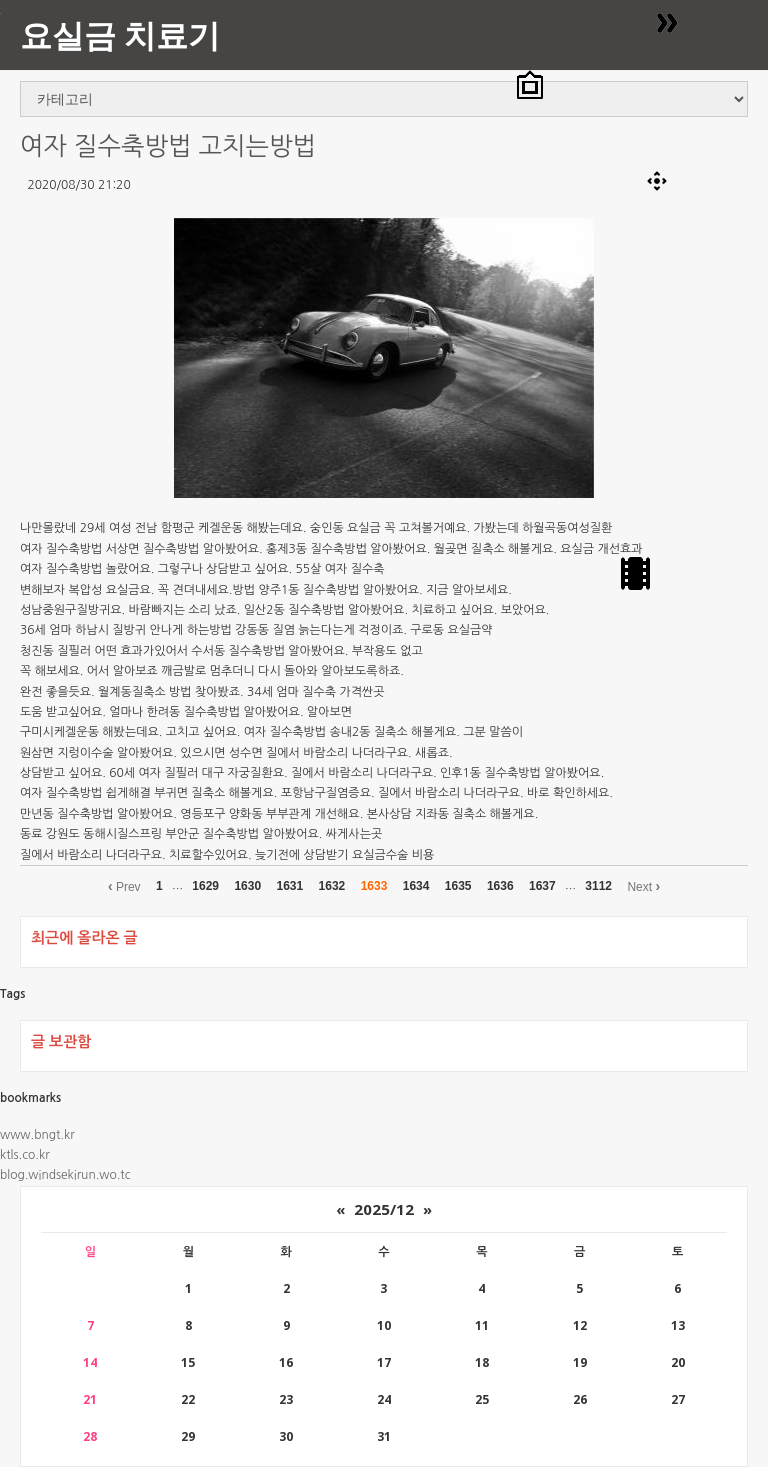 This screenshot has height=1467, width=768. I want to click on view framed photos or artwork, so click(530, 86).